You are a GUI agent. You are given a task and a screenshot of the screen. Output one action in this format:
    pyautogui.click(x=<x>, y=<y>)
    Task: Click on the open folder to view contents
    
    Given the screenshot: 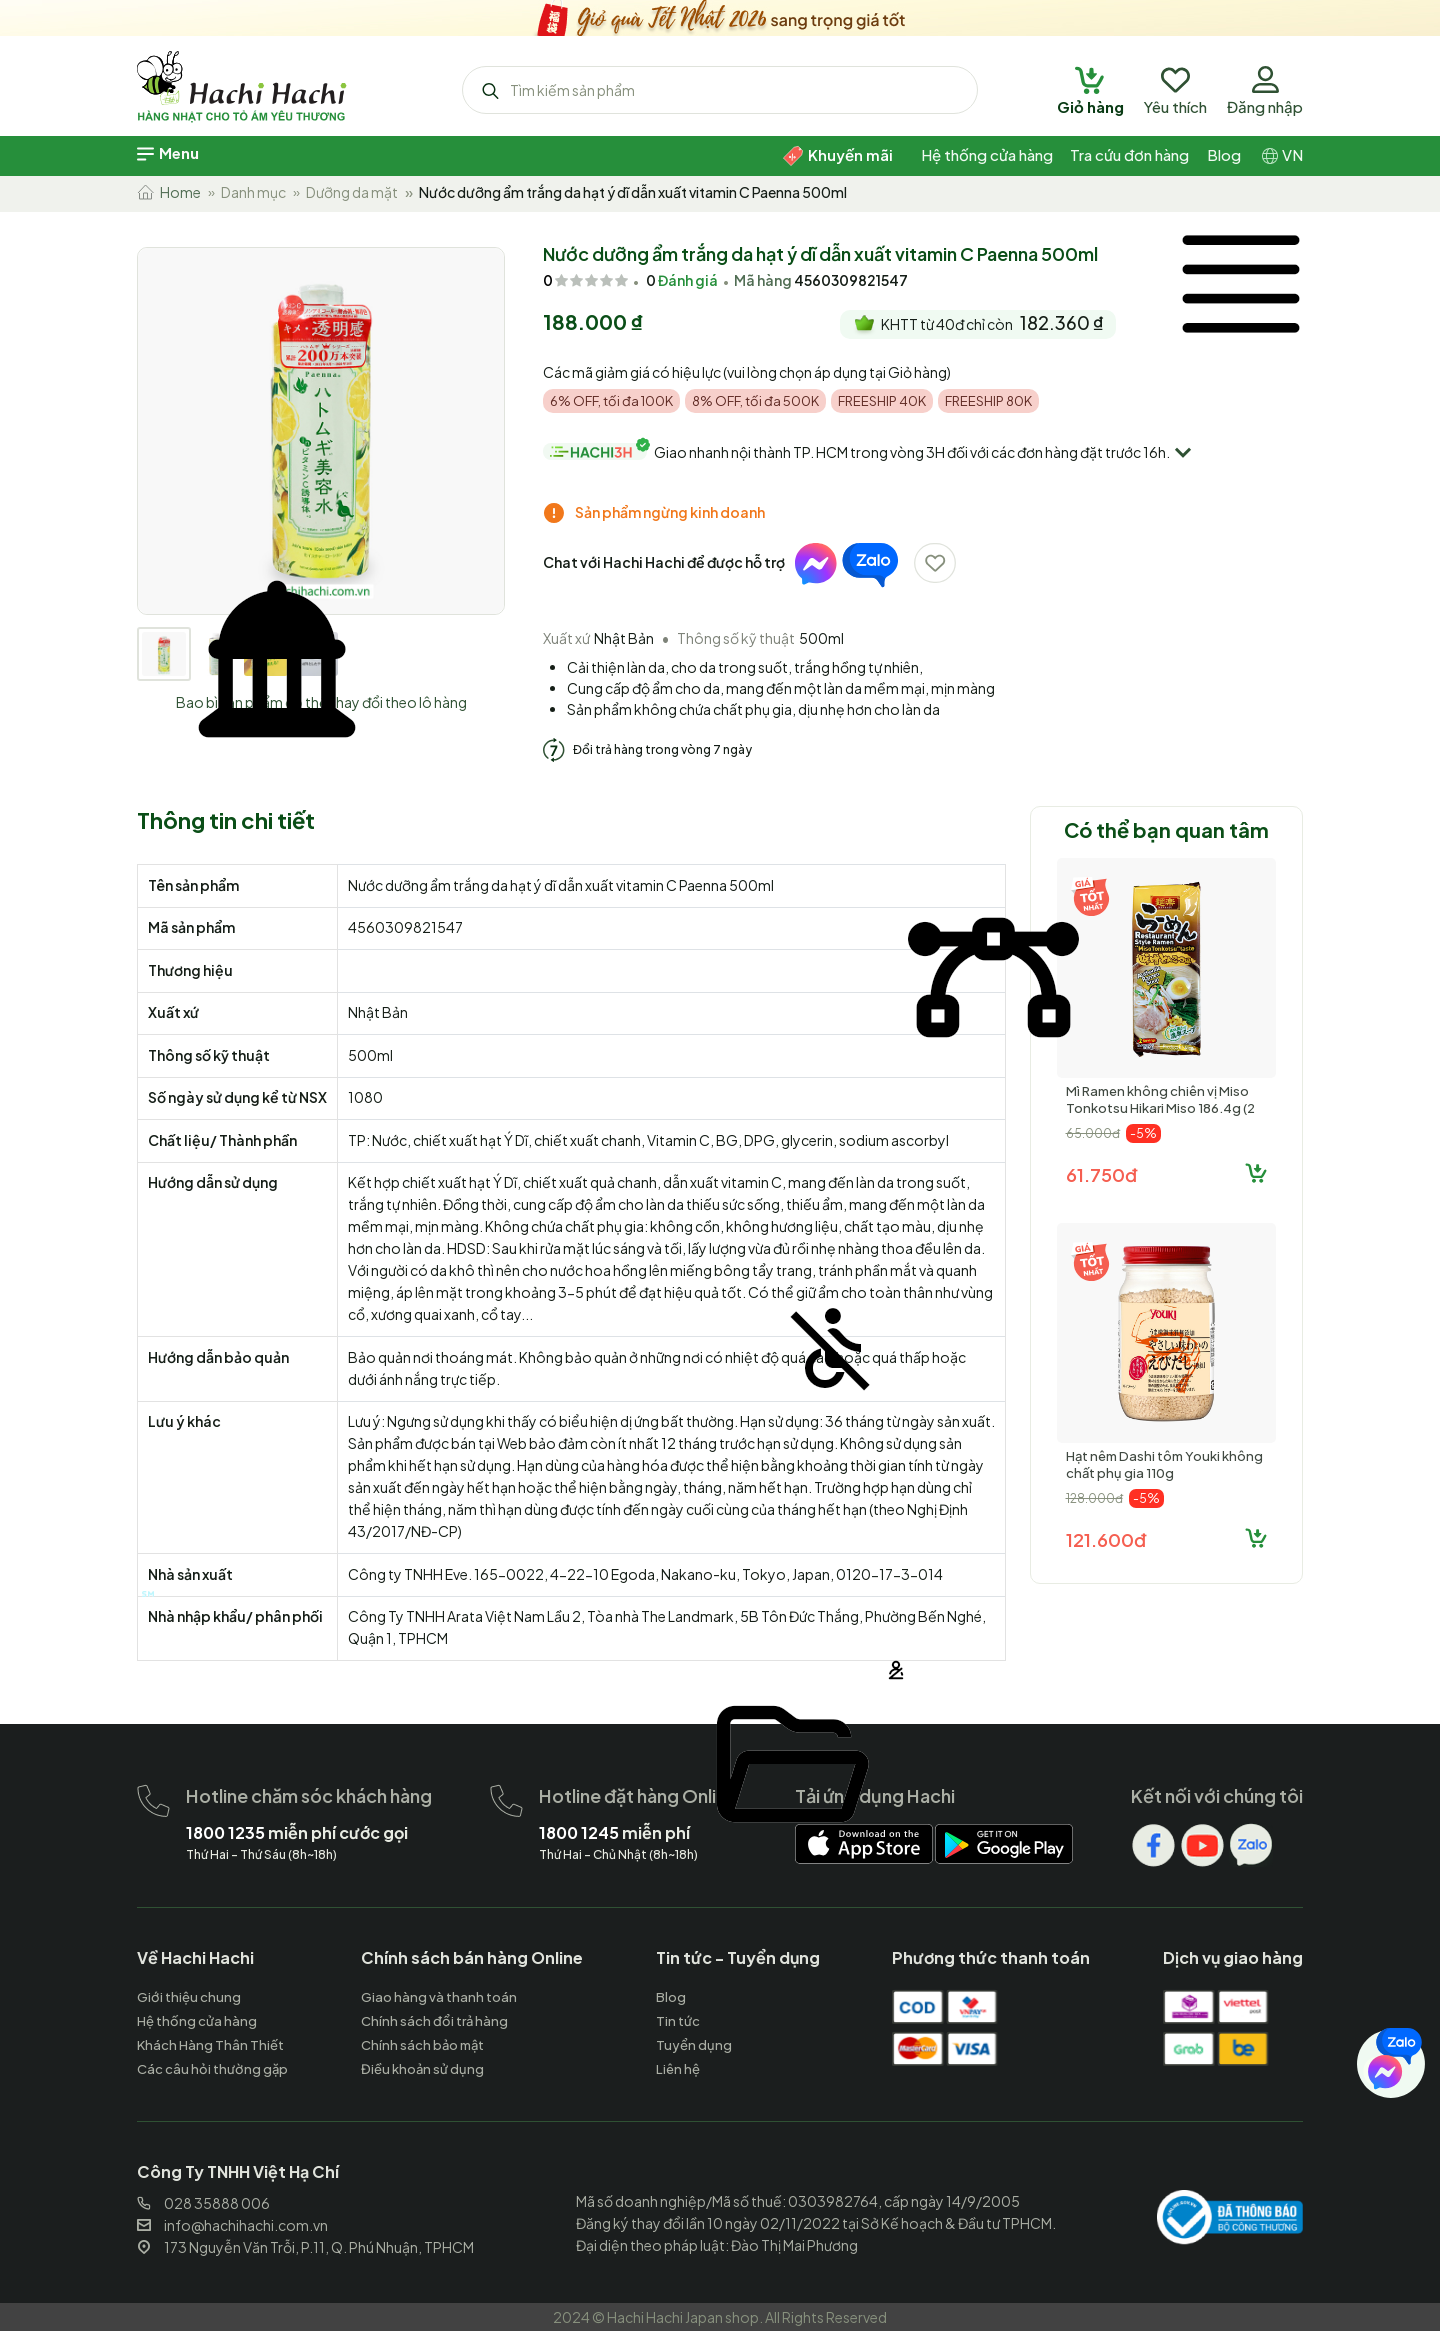 What is the action you would take?
    pyautogui.click(x=788, y=1768)
    